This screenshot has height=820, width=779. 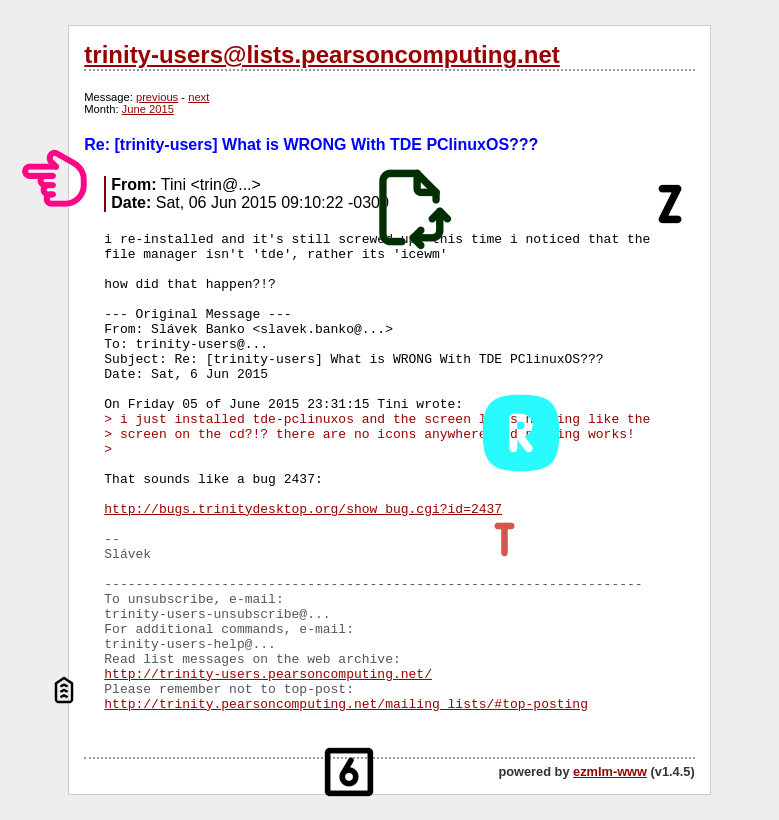 What do you see at coordinates (64, 690) in the screenshot?
I see `view military or user rank status` at bounding box center [64, 690].